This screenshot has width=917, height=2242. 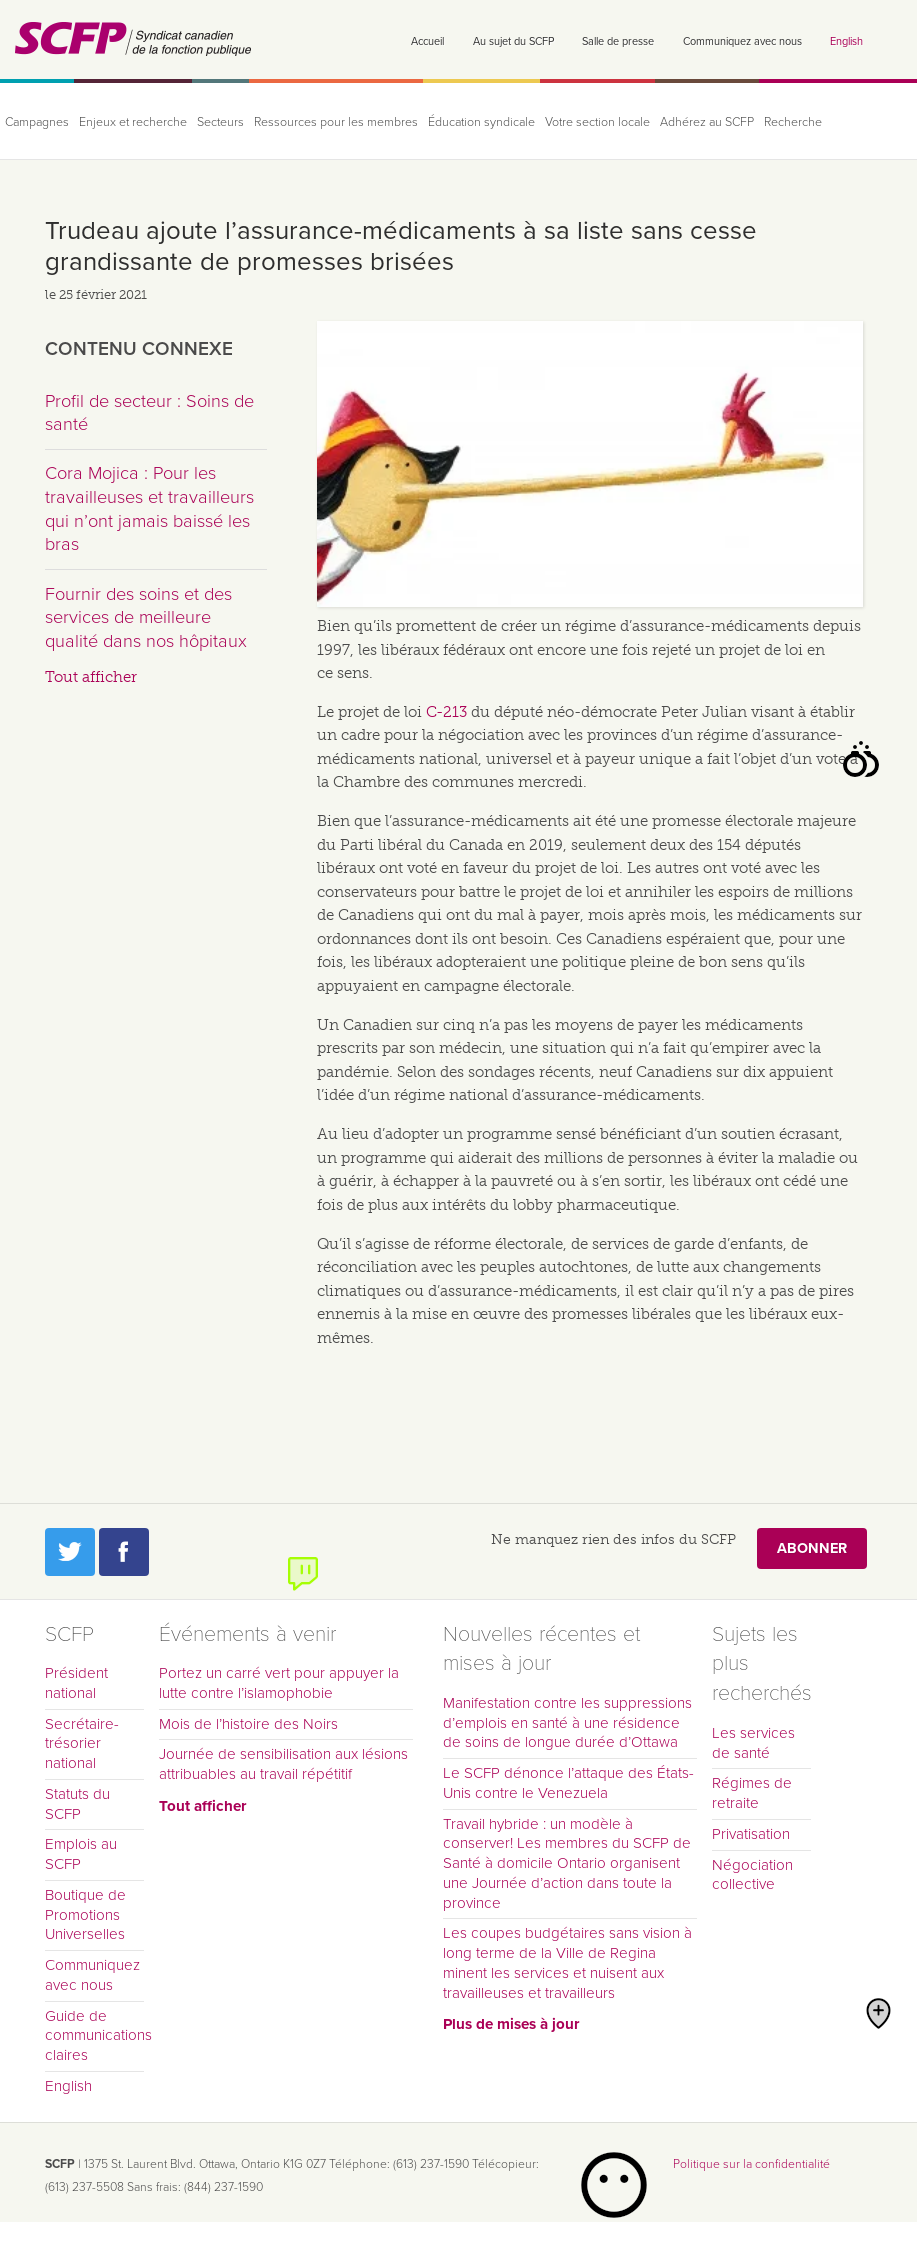 I want to click on indicates a neutral or no-response status, so click(x=614, y=2185).